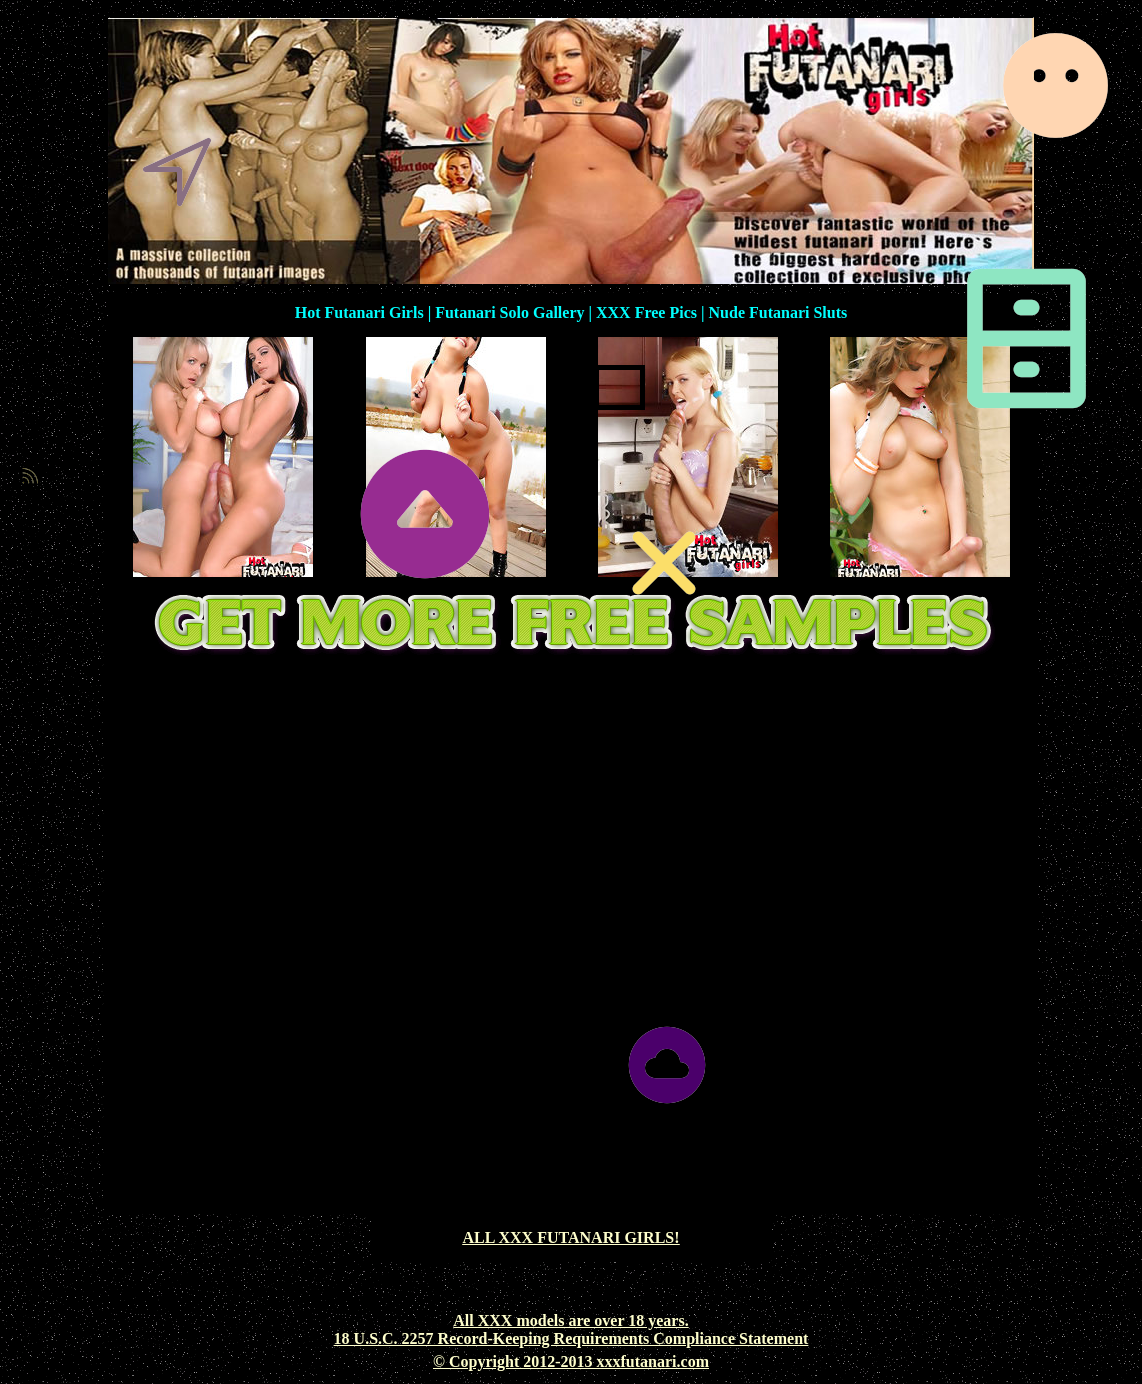 The height and width of the screenshot is (1384, 1142). Describe the element at coordinates (29, 476) in the screenshot. I see `subscribe to RSS feed` at that location.